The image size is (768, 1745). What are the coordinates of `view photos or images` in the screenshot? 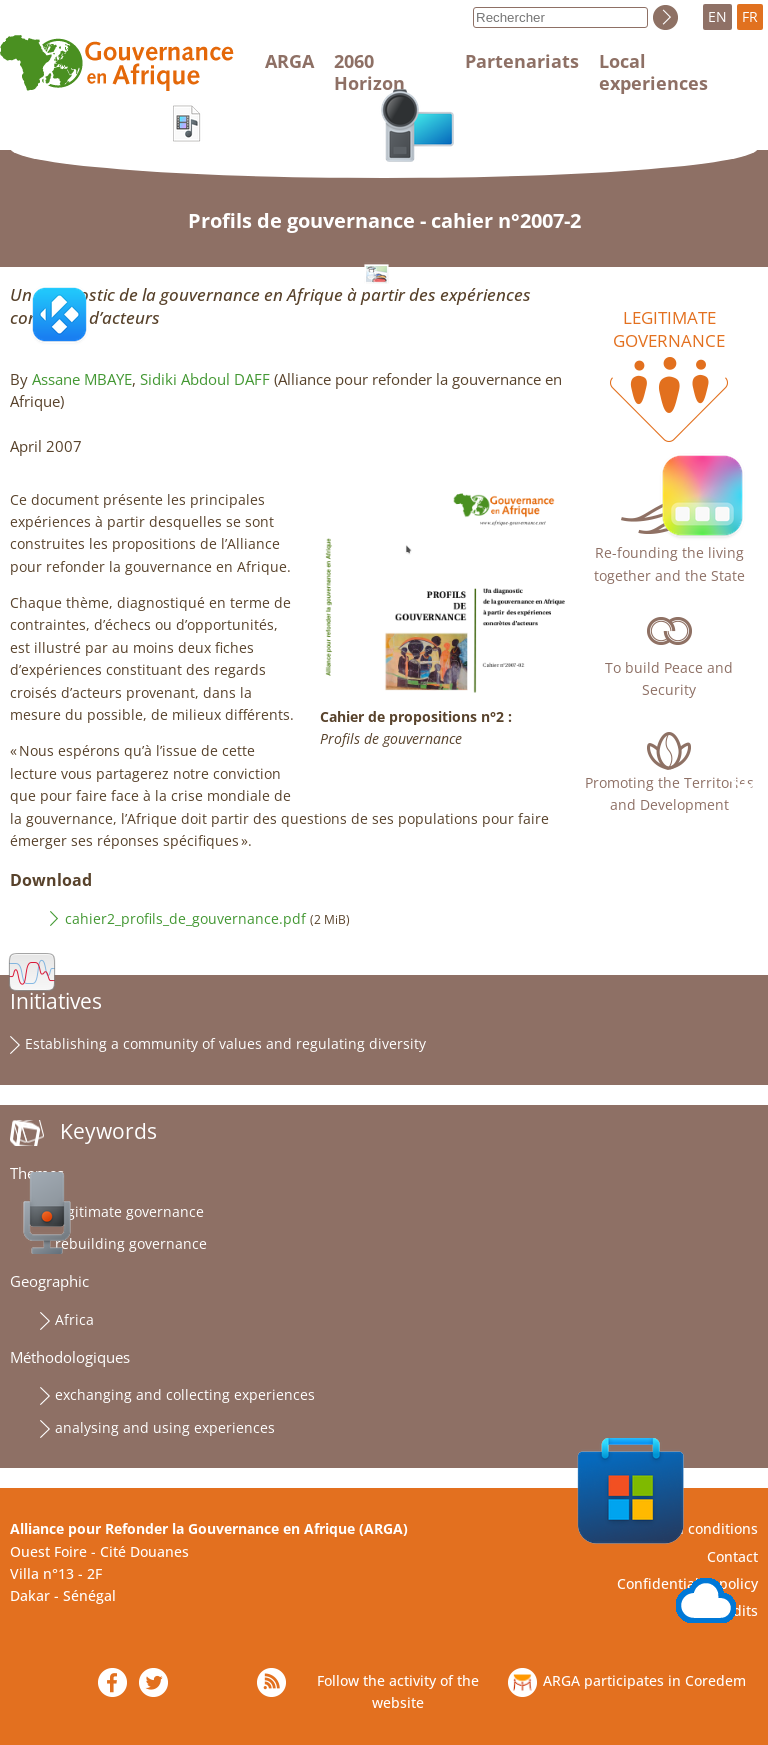 It's located at (376, 271).